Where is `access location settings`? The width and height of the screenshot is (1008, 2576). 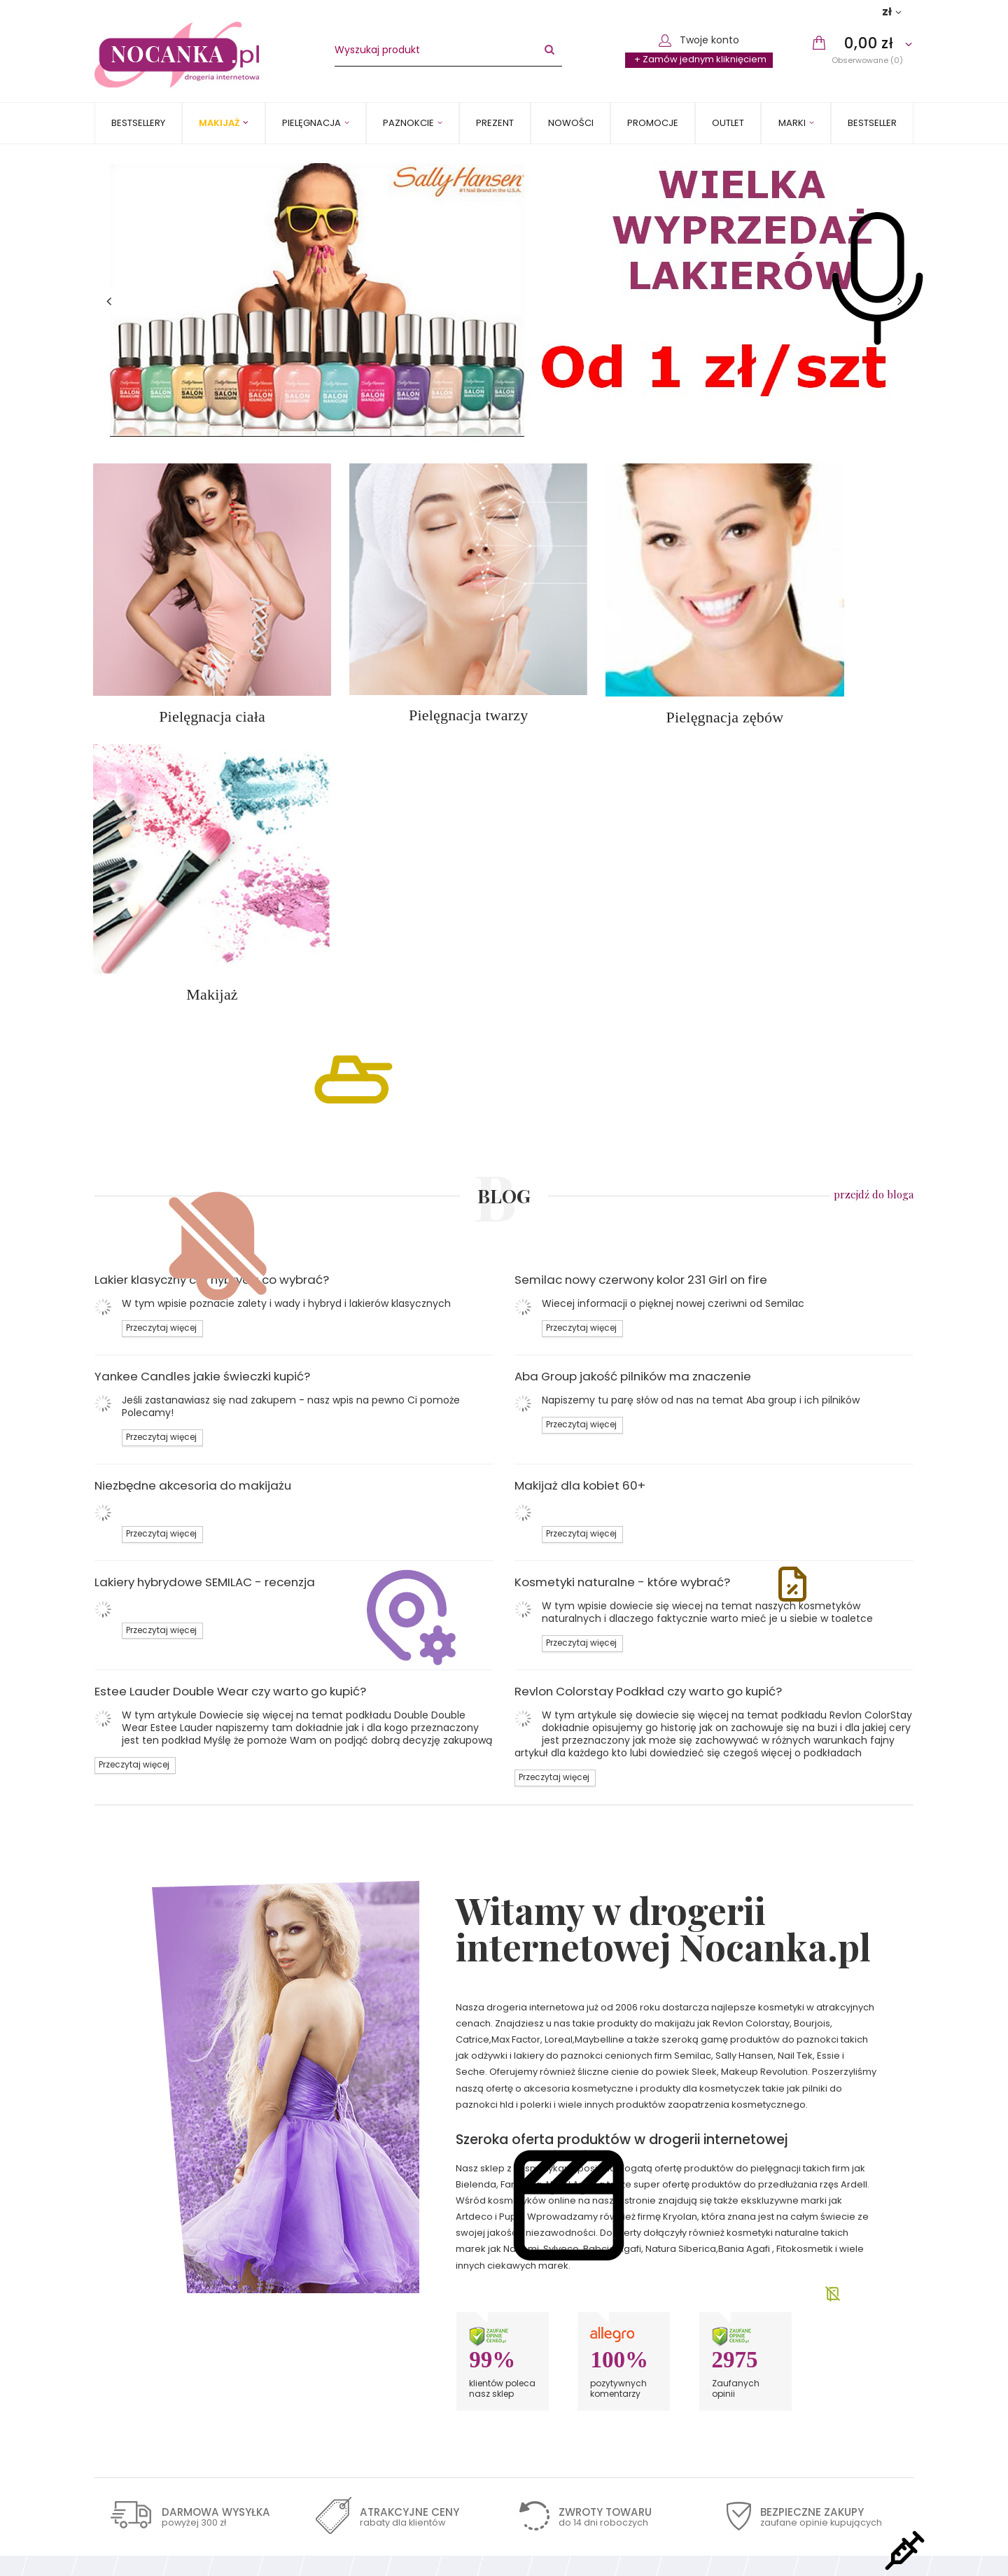 access location settings is located at coordinates (407, 1614).